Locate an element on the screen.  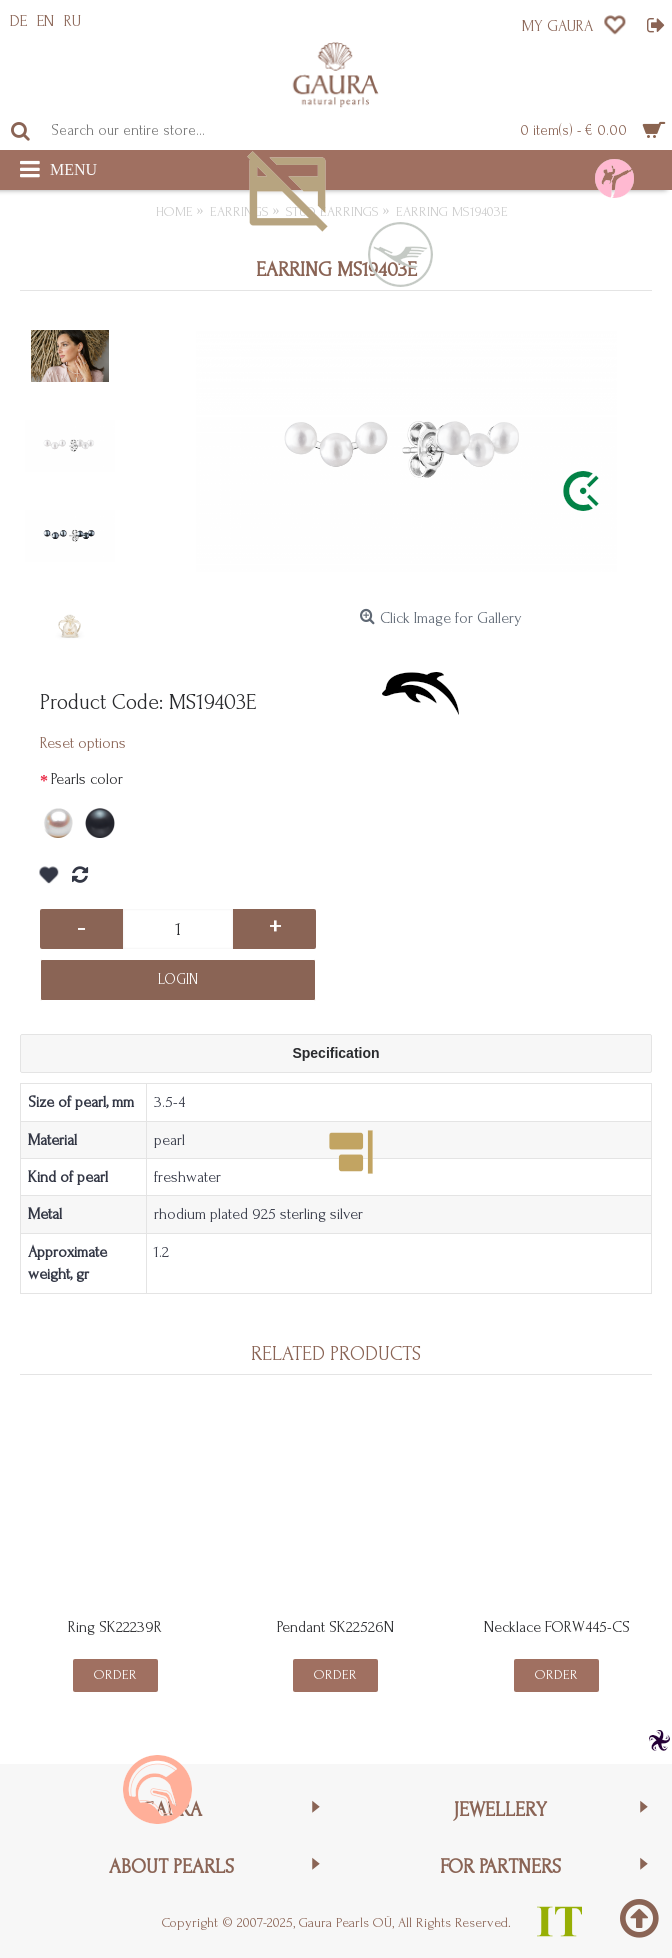
indicates delphi programming environment or IDE is located at coordinates (157, 1789).